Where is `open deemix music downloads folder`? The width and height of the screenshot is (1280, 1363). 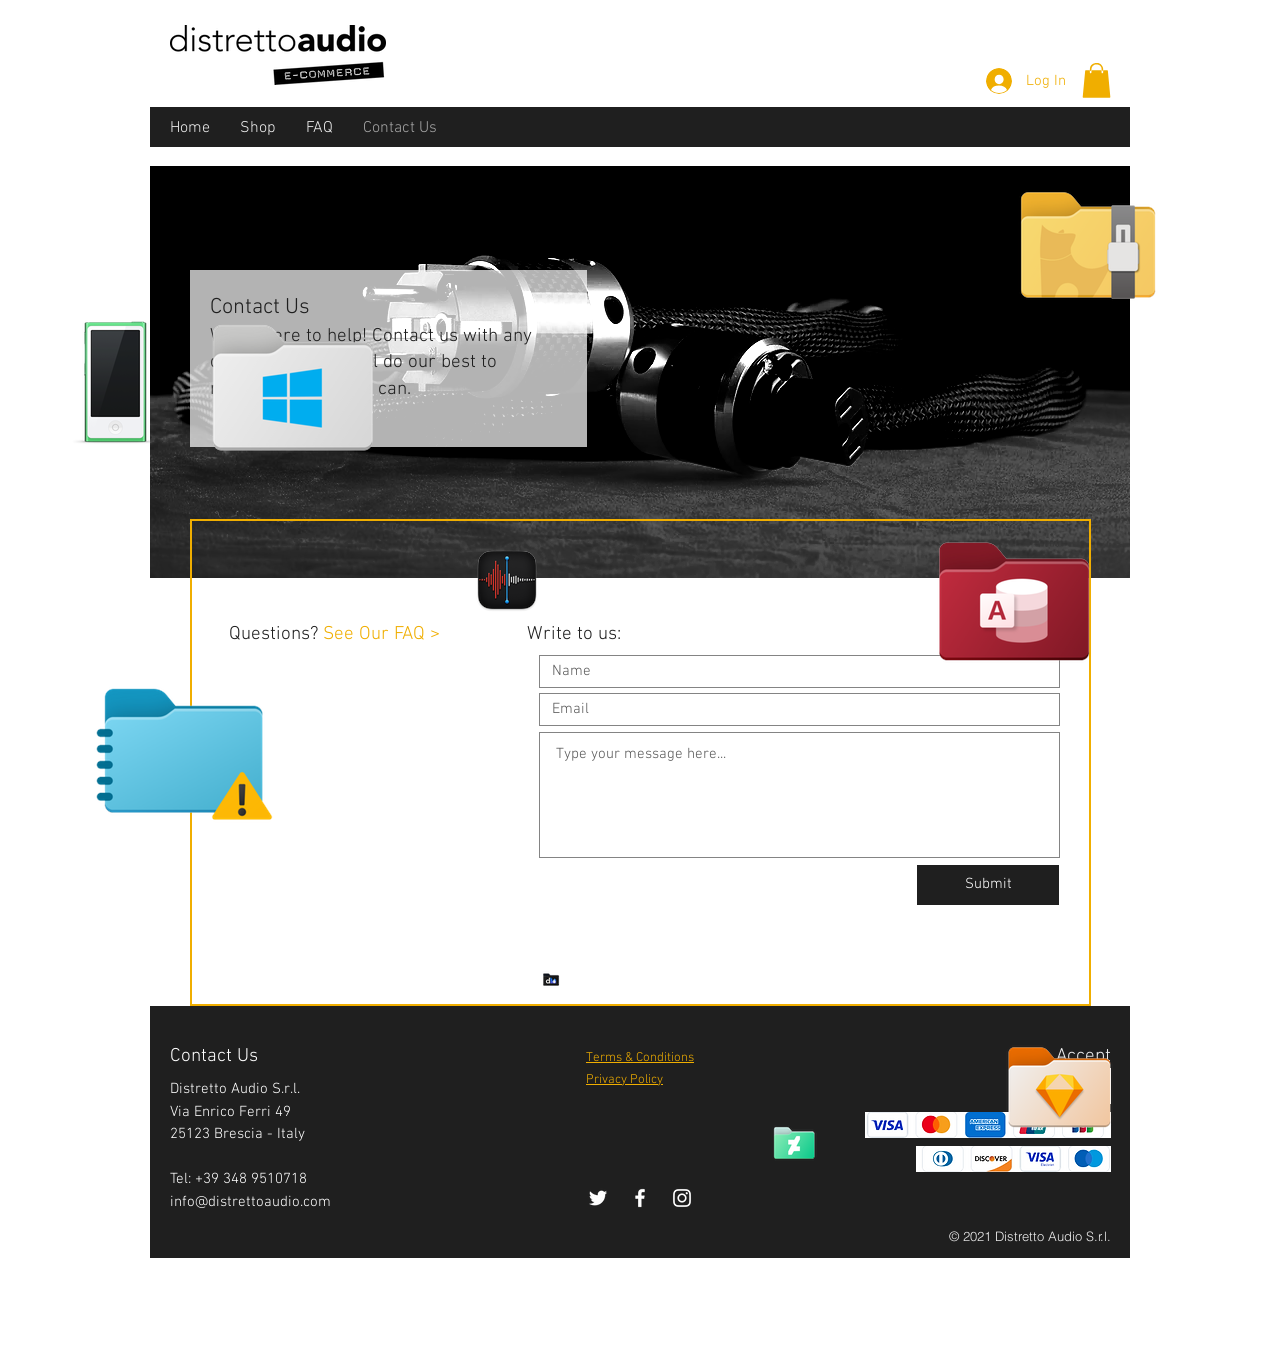 open deemix music downloads folder is located at coordinates (551, 980).